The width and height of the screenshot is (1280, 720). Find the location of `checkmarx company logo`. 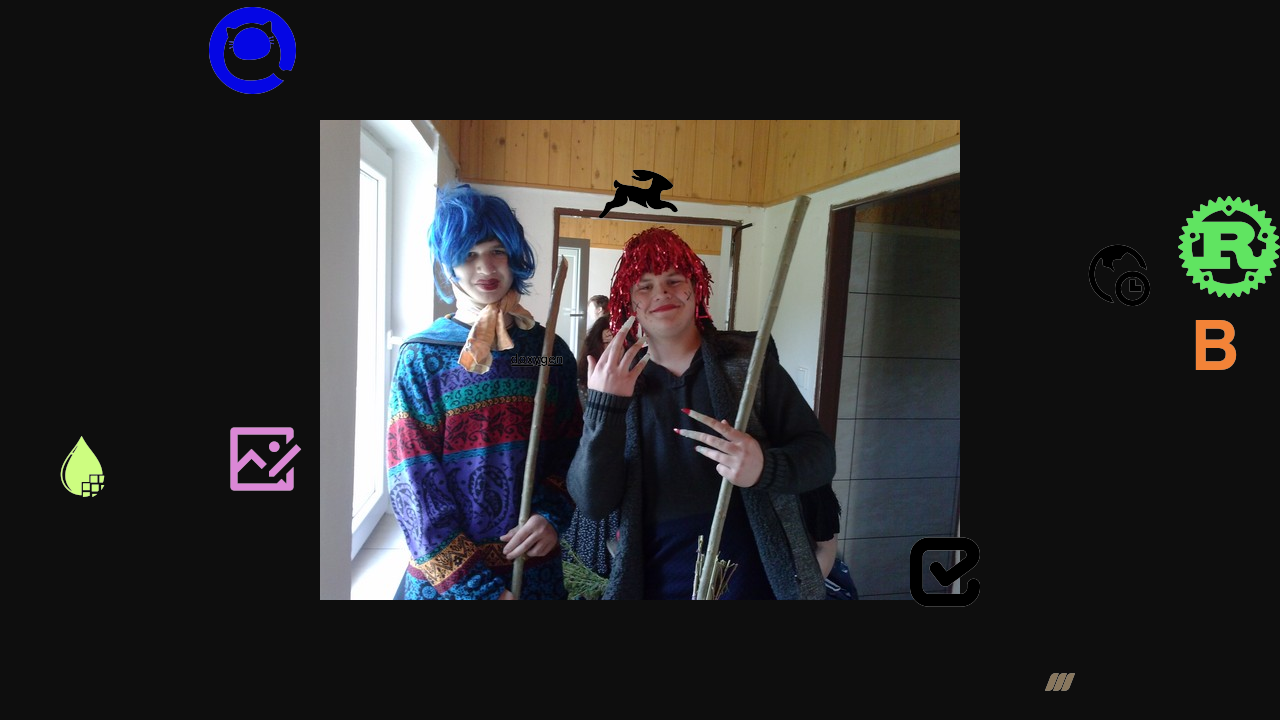

checkmarx company logo is located at coordinates (945, 572).